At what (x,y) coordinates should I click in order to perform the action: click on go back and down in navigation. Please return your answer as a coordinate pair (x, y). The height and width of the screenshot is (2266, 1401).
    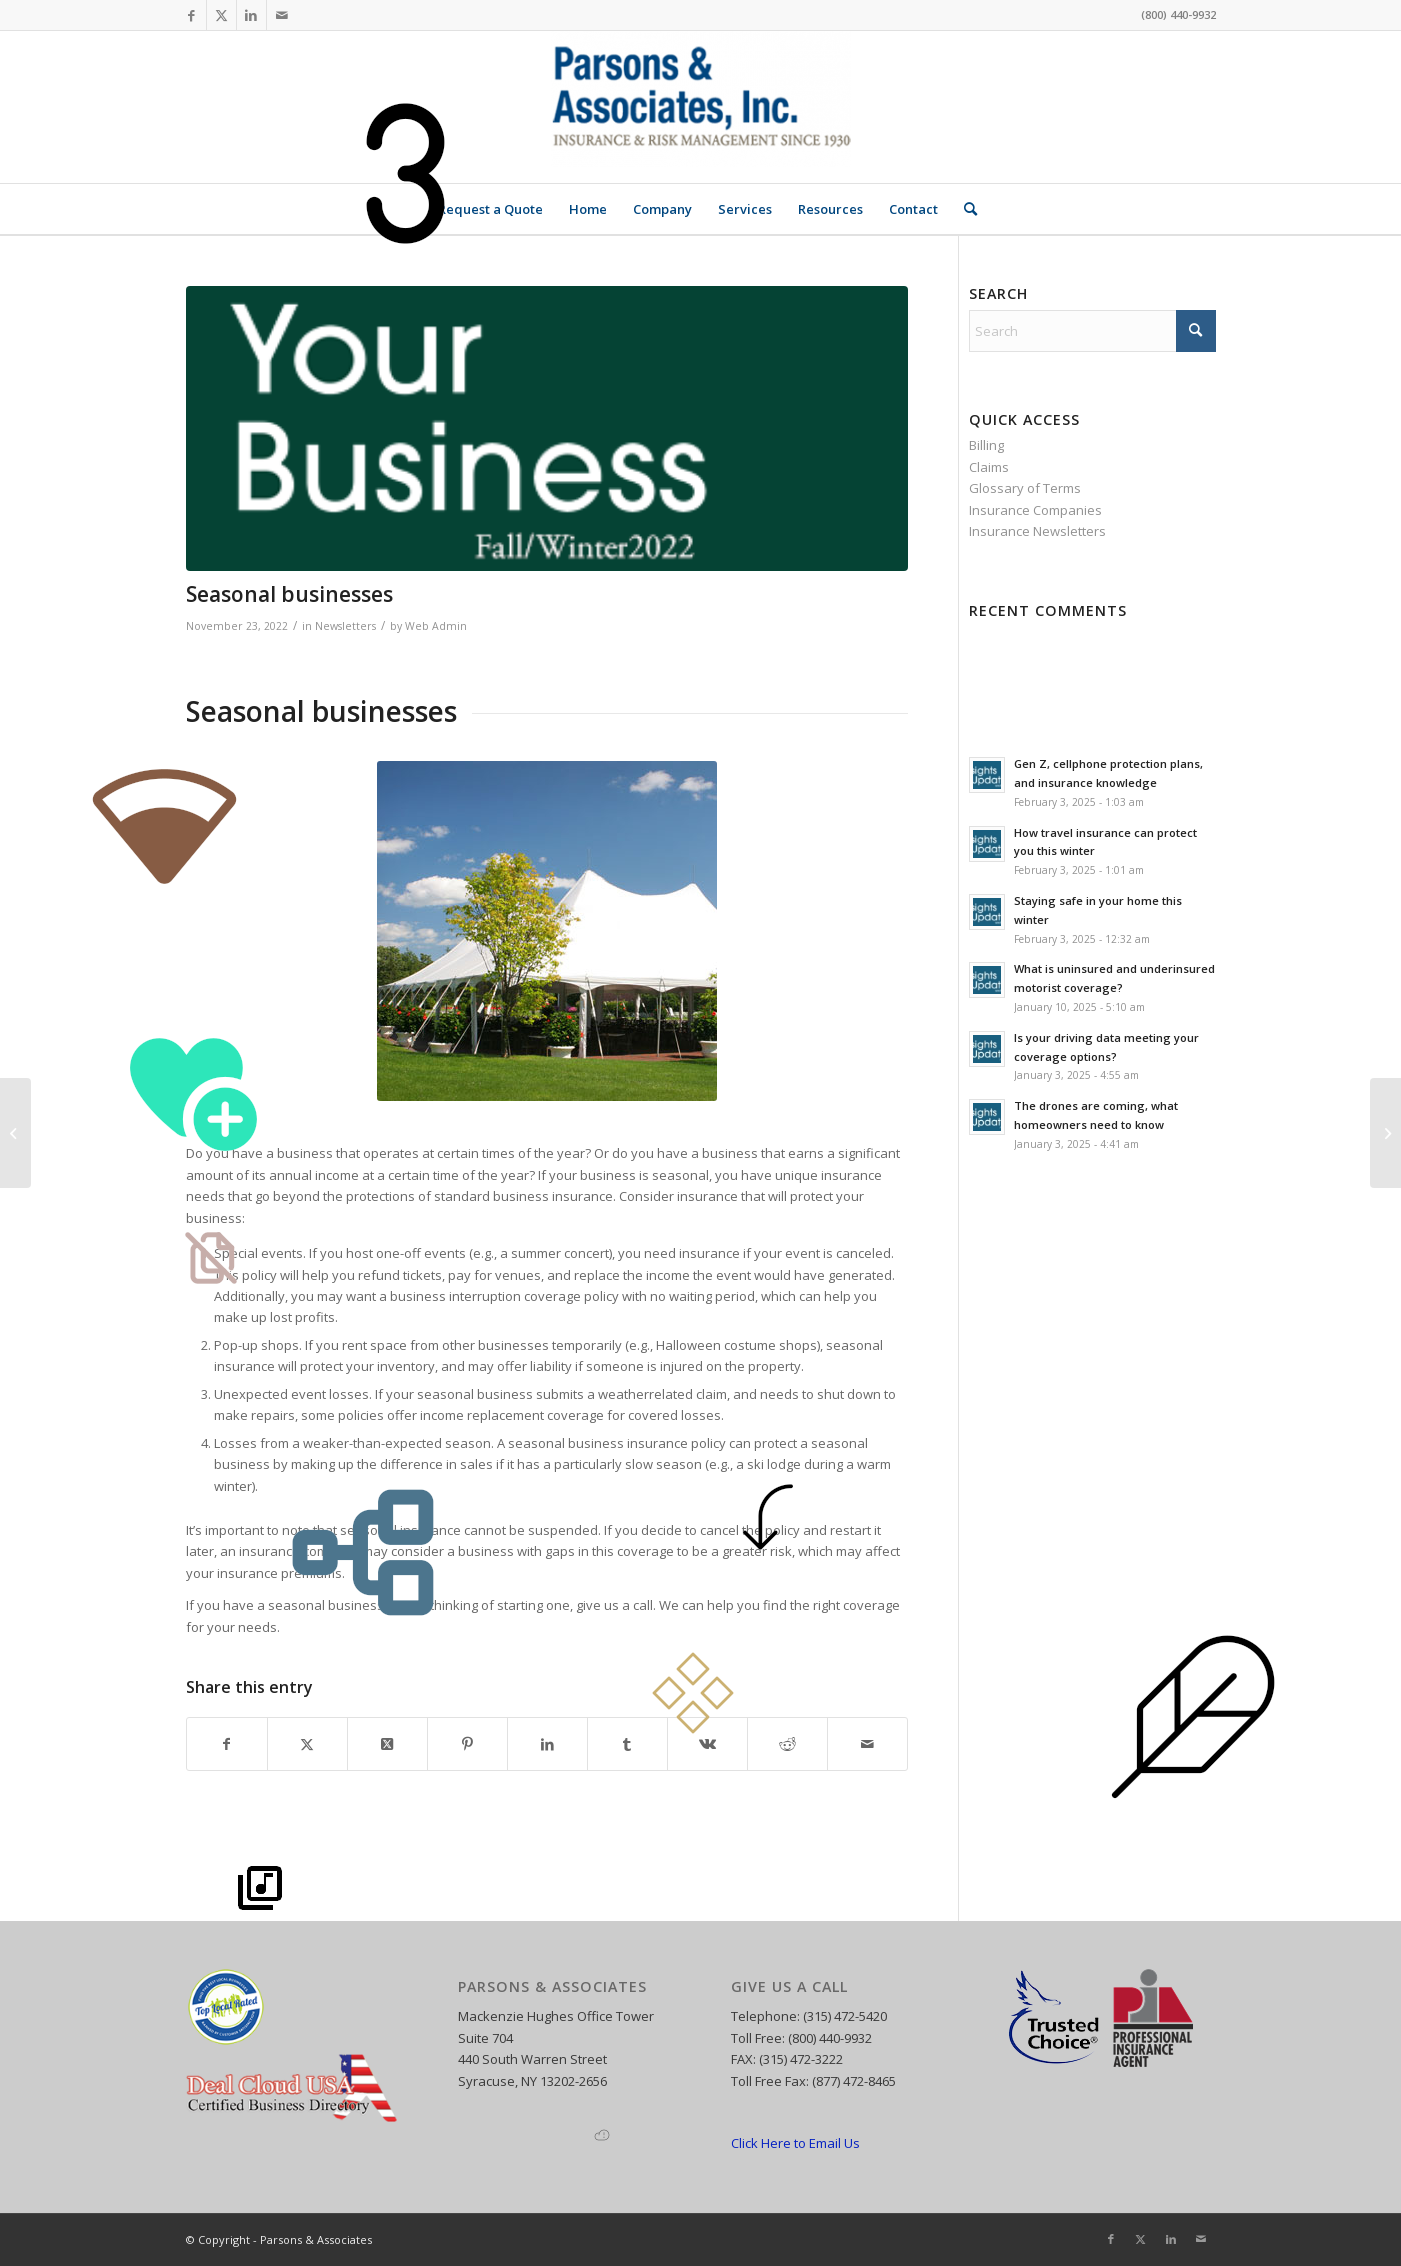
    Looking at the image, I should click on (768, 1517).